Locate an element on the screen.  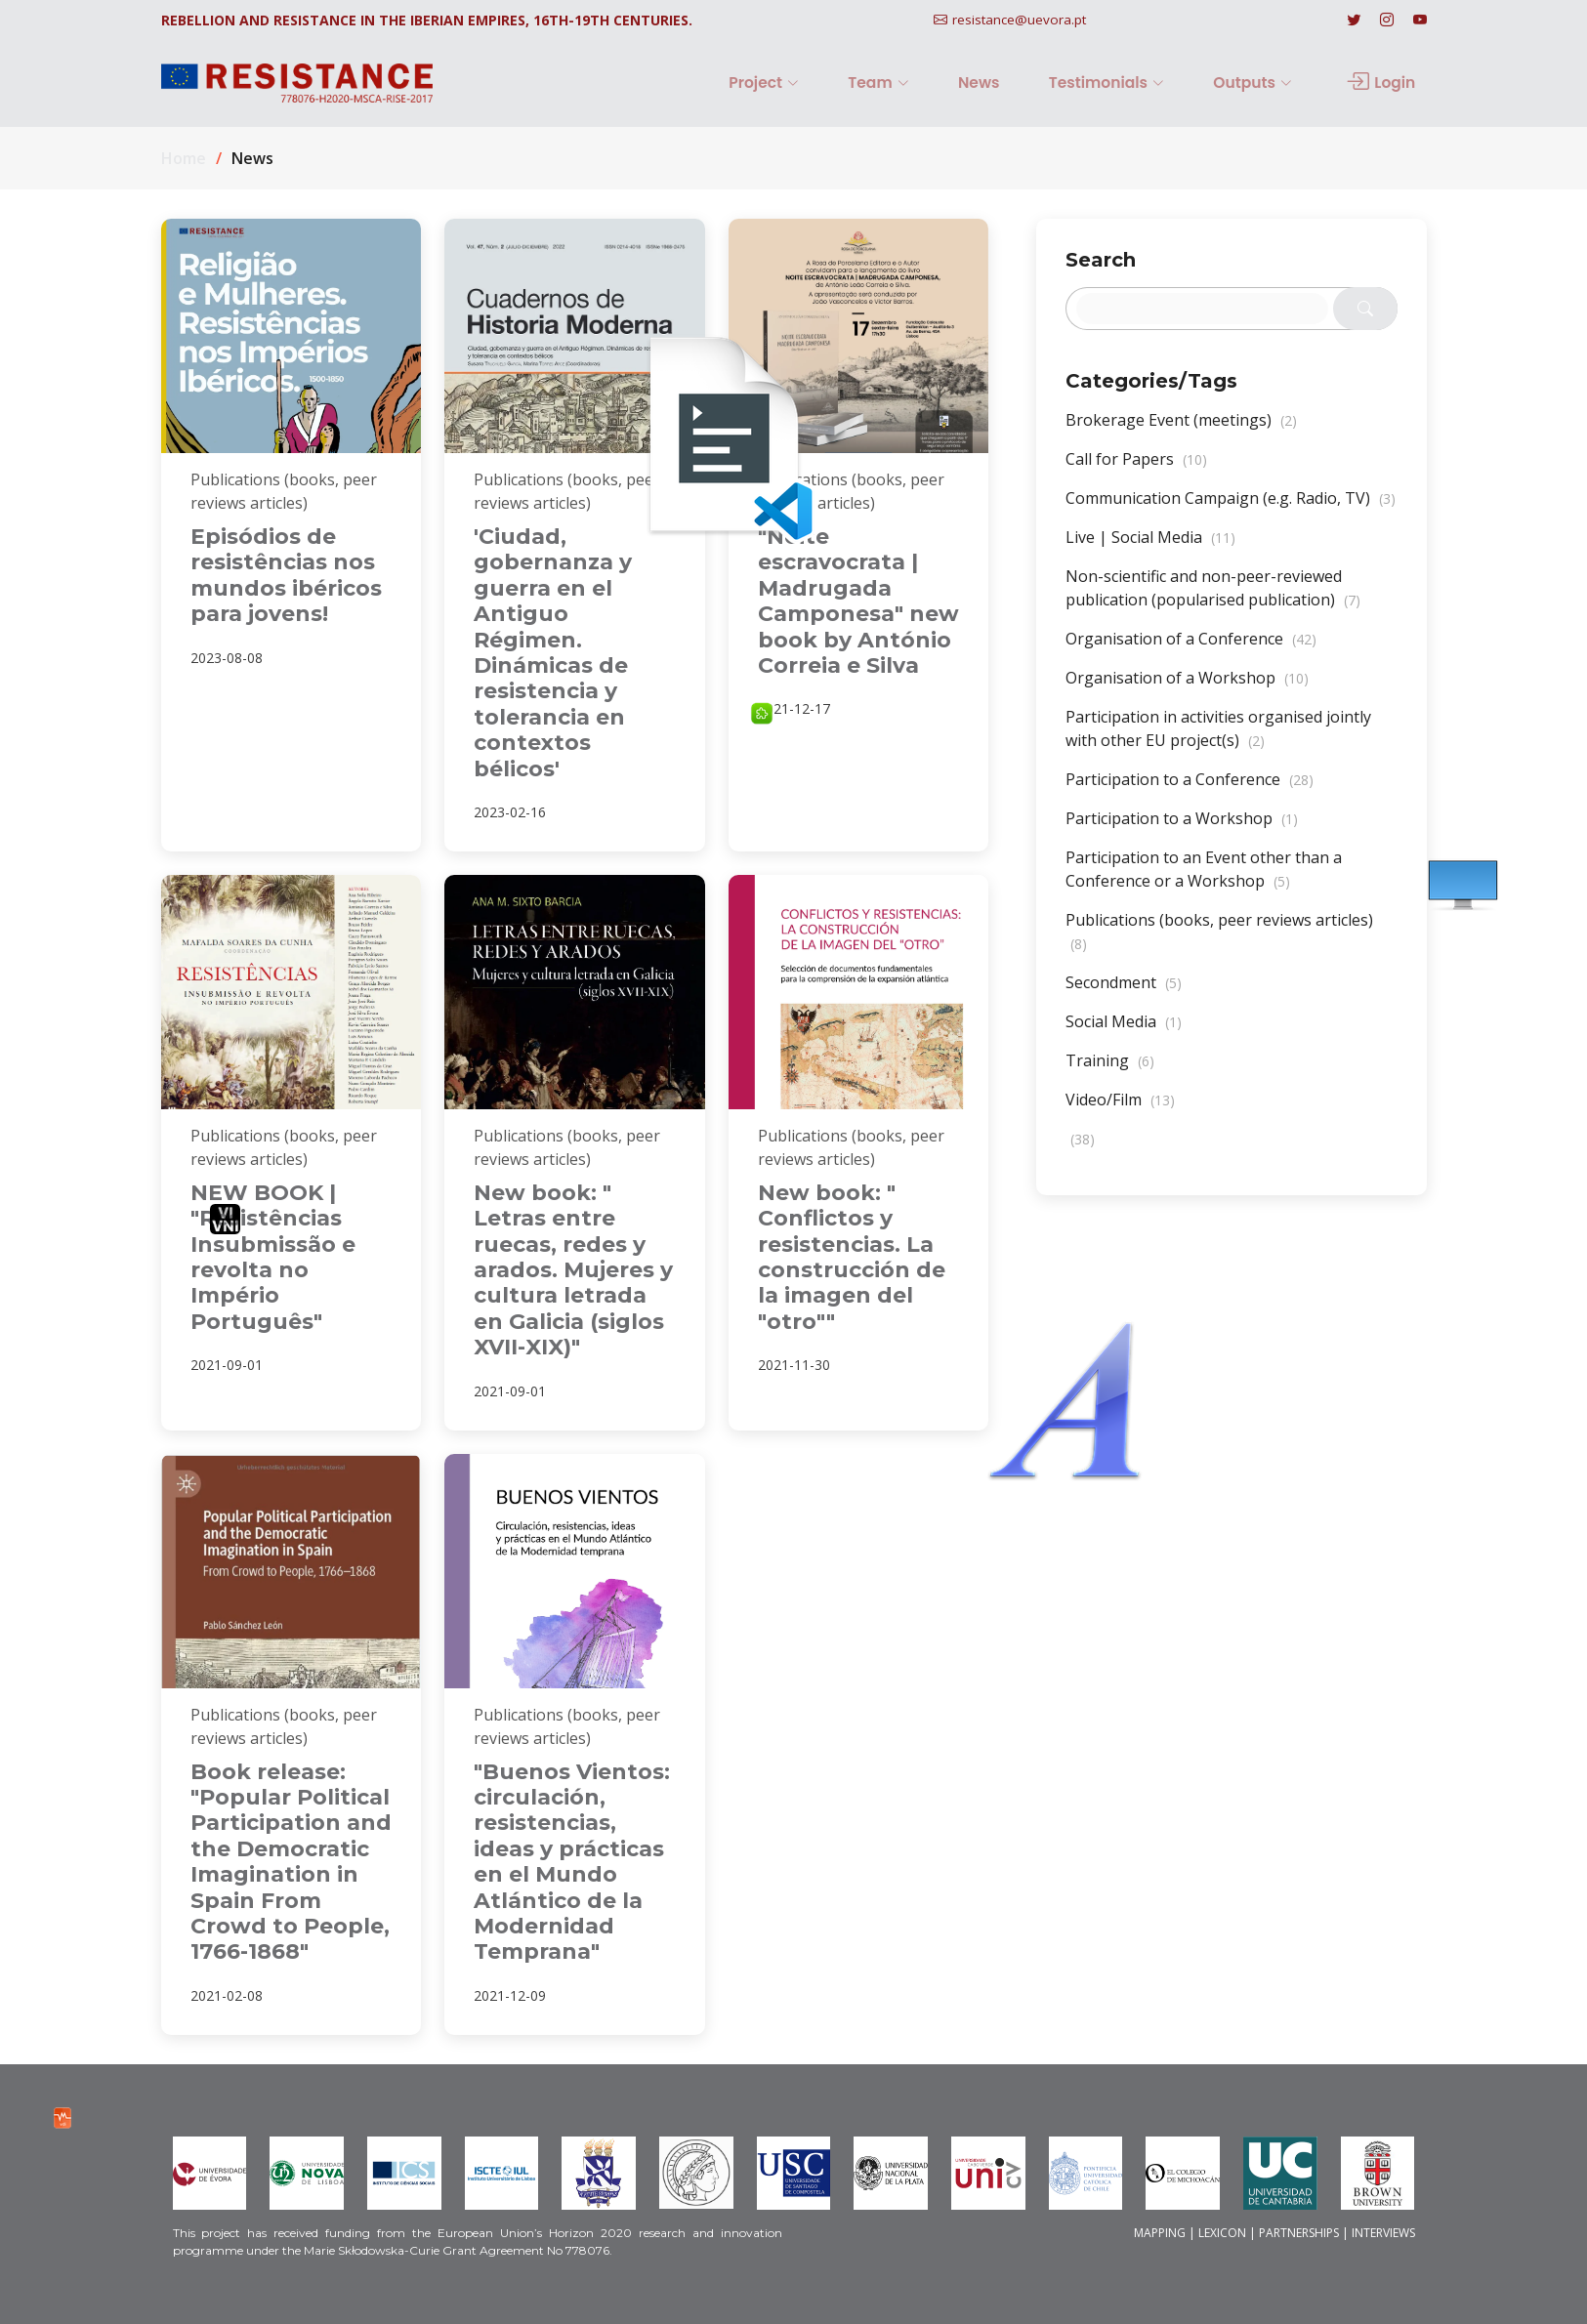
manage browser or app extensions is located at coordinates (762, 714).